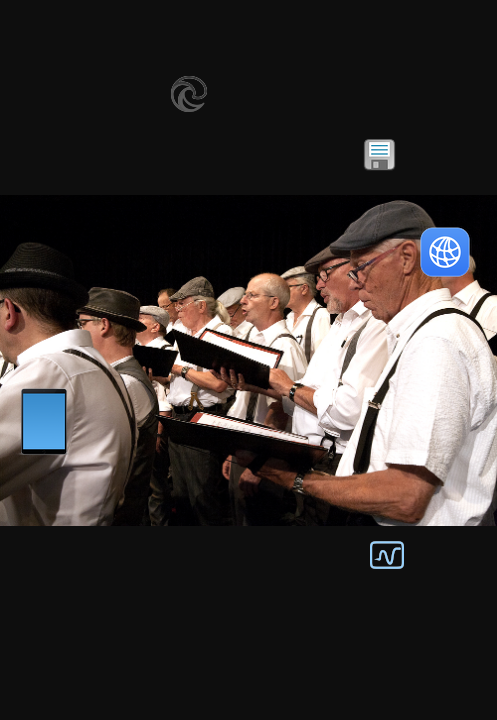  I want to click on save file to disk, so click(379, 154).